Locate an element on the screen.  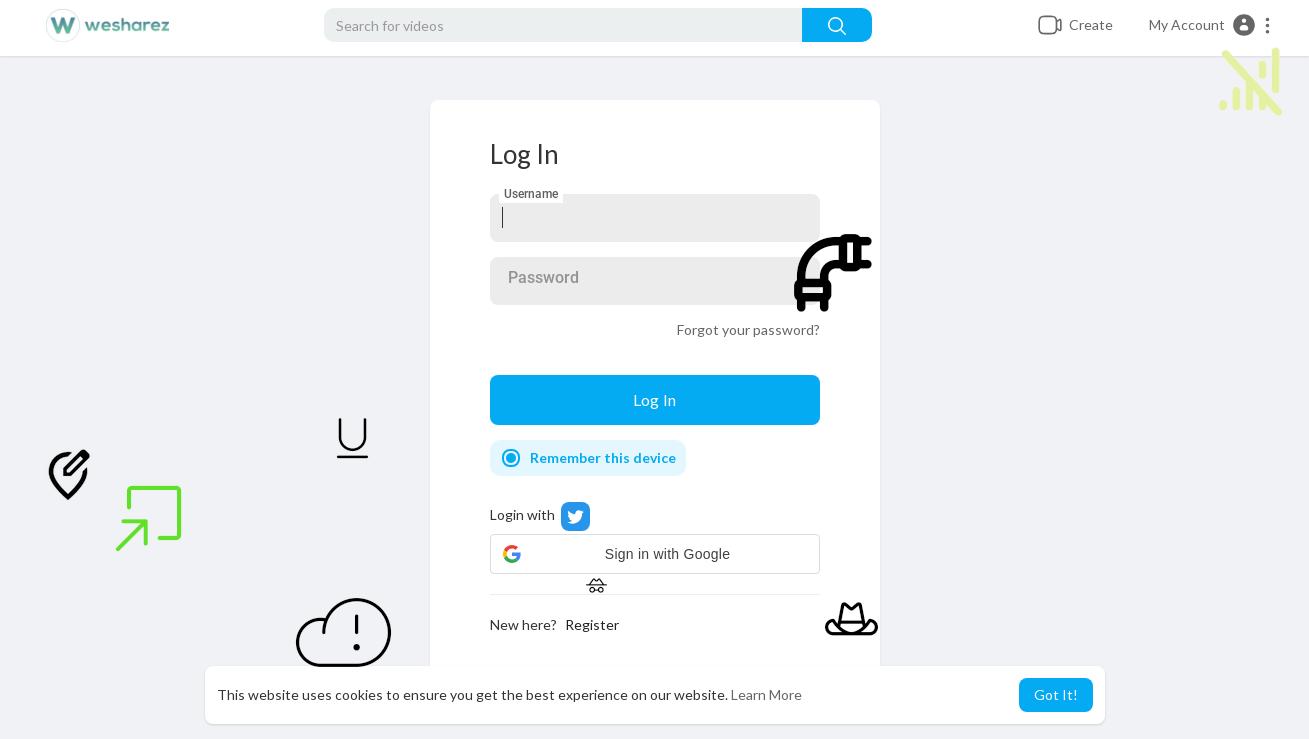
select cowboy hat avatar or profile accessory is located at coordinates (851, 620).